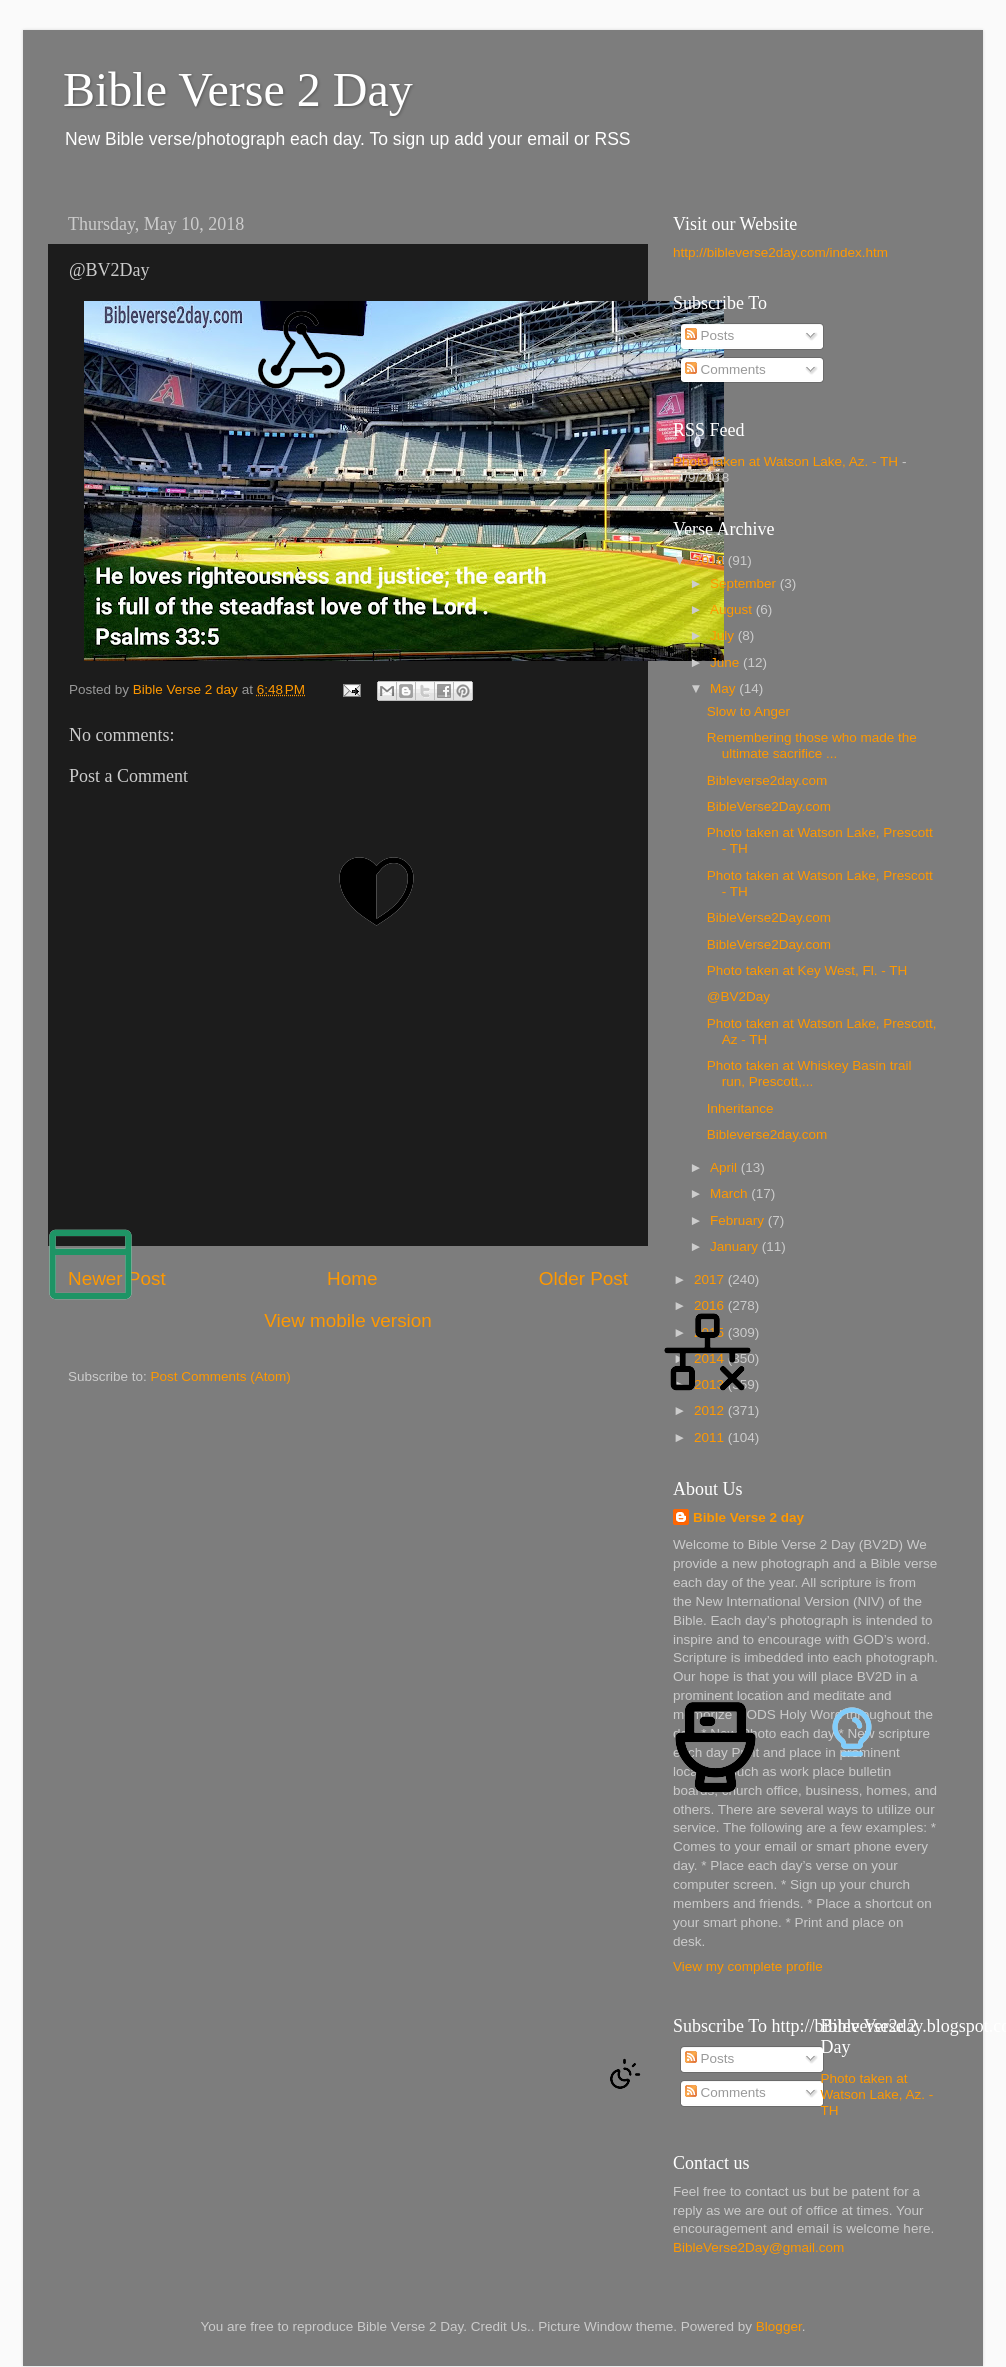 The image size is (1006, 2367). Describe the element at coordinates (707, 1353) in the screenshot. I see `network connection error or failure` at that location.